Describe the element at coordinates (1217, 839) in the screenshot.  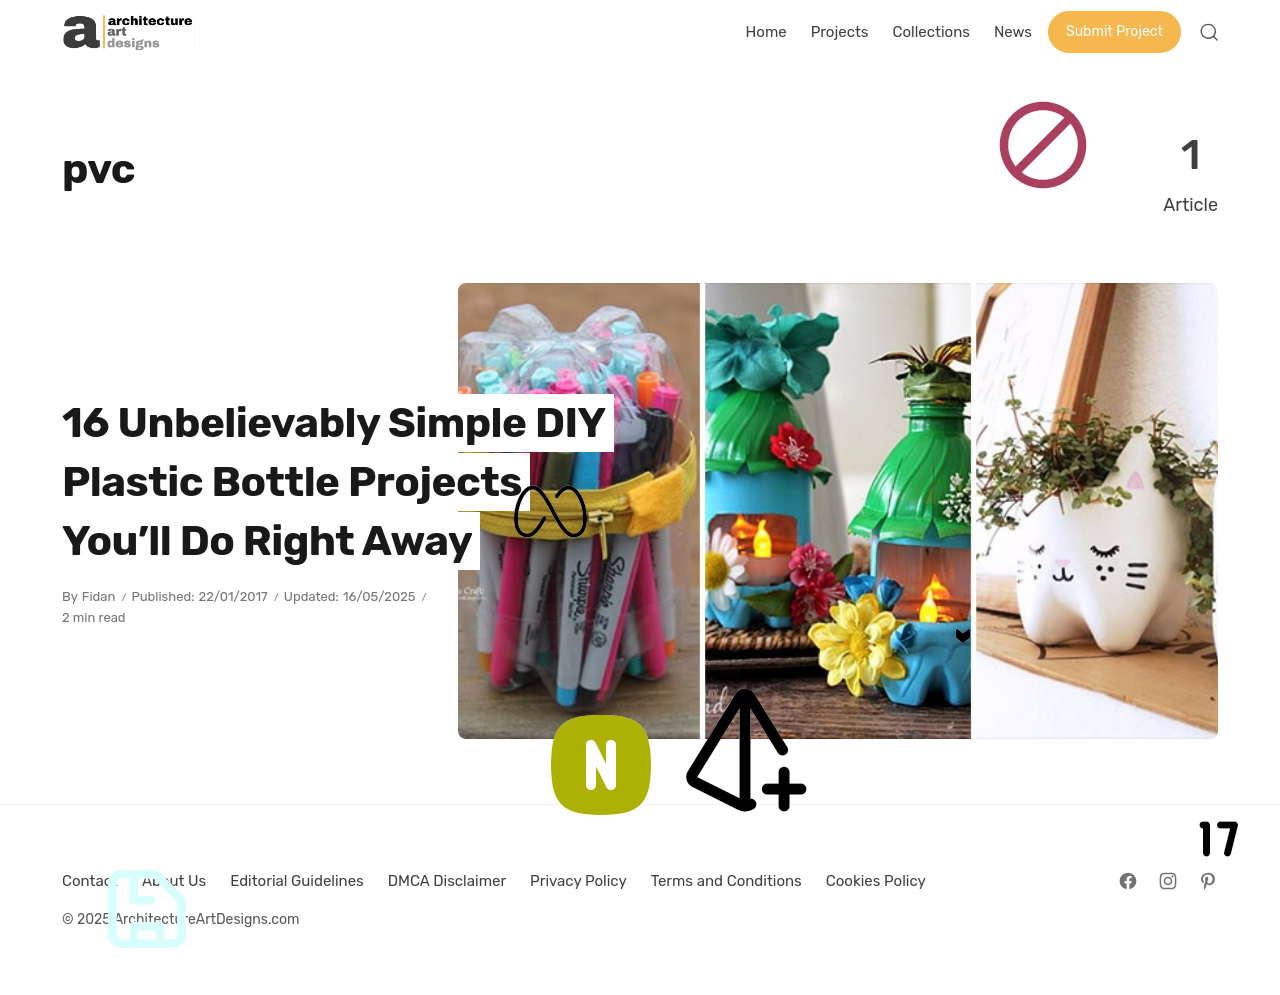
I see `indicates item number 17 in a list or sequence` at that location.